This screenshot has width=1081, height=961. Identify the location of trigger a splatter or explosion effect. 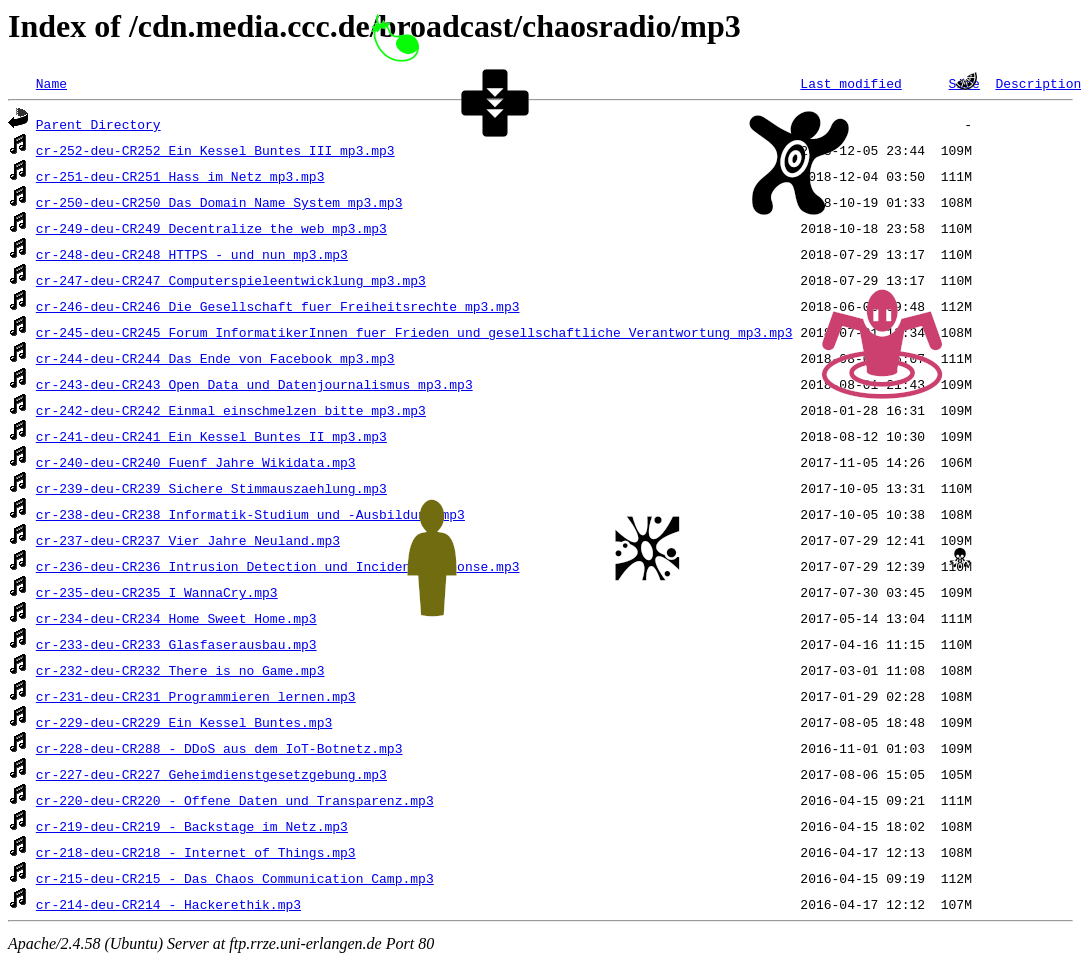
(647, 548).